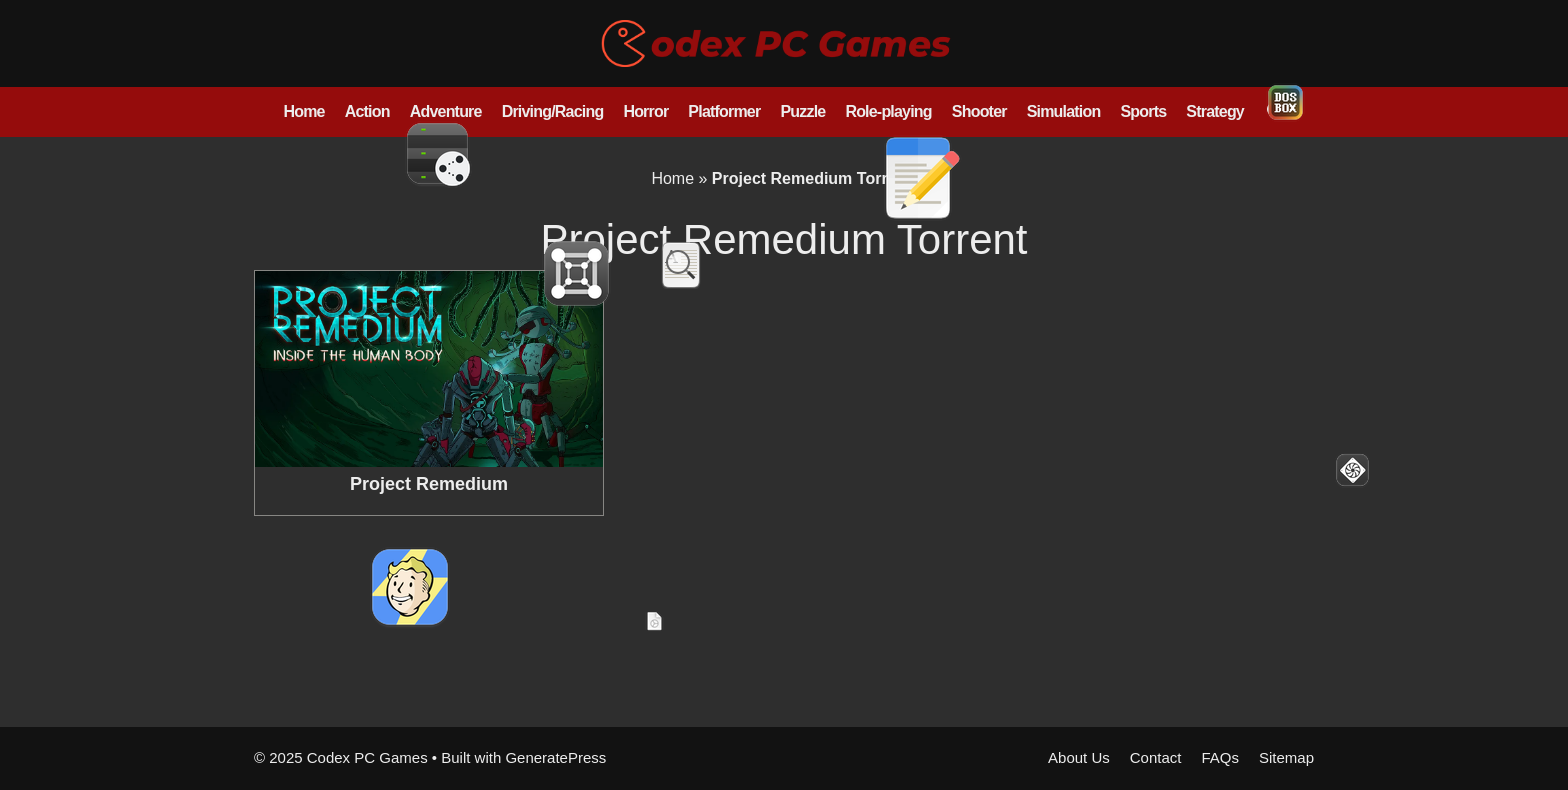 Image resolution: width=1568 pixels, height=790 pixels. I want to click on launch DOSBox Staging emulator, so click(1285, 102).